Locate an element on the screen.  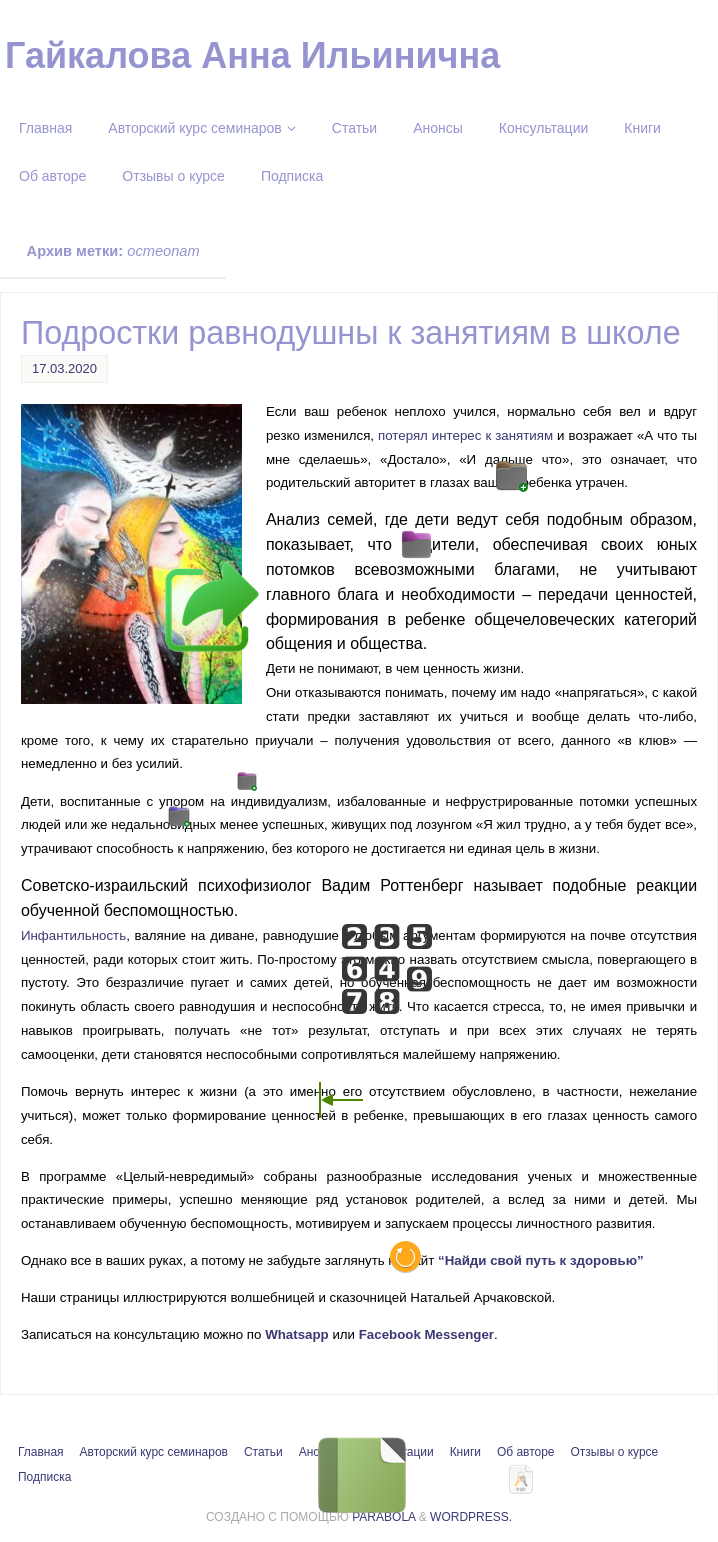
restart the system is located at coordinates (406, 1257).